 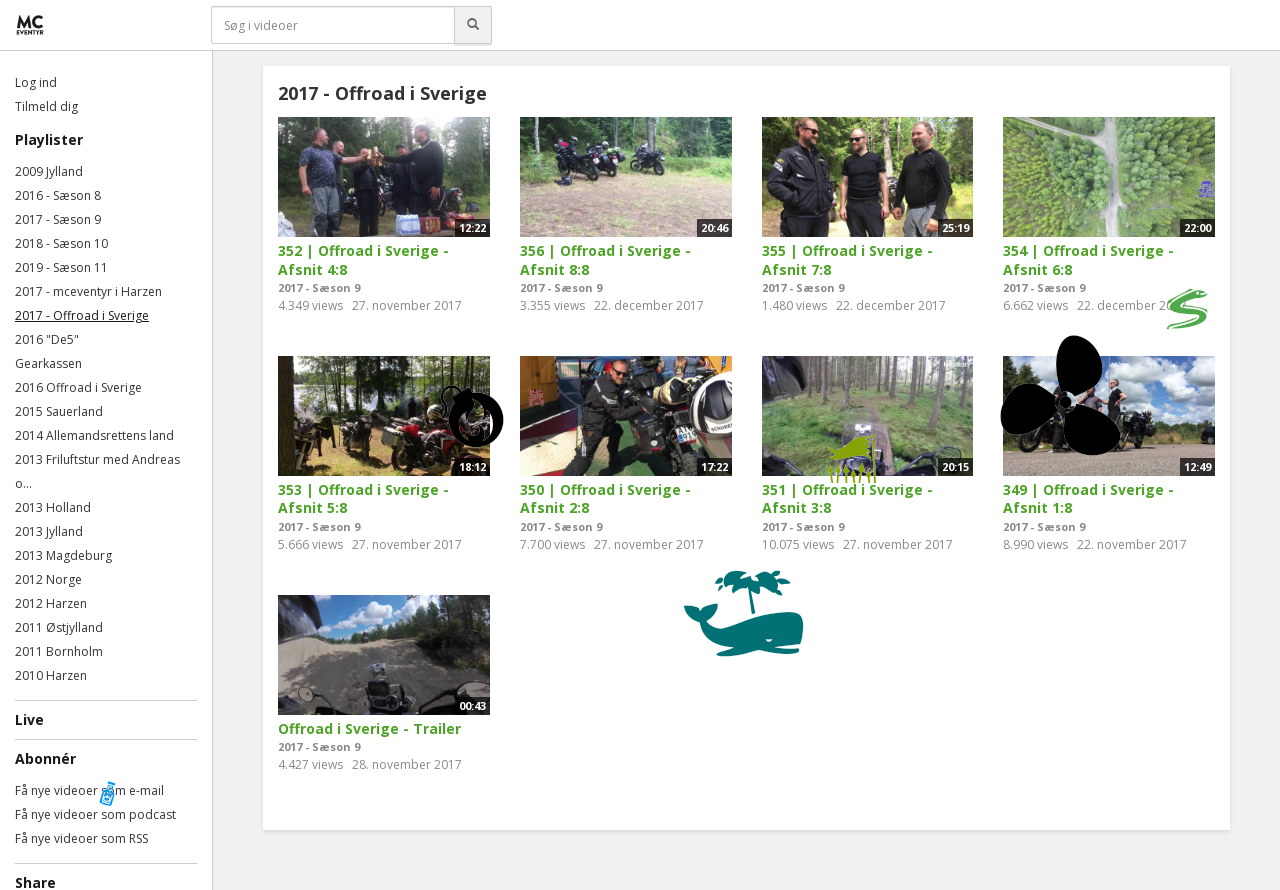 What do you see at coordinates (1060, 395) in the screenshot?
I see `access boat or marine vehicle settings` at bounding box center [1060, 395].